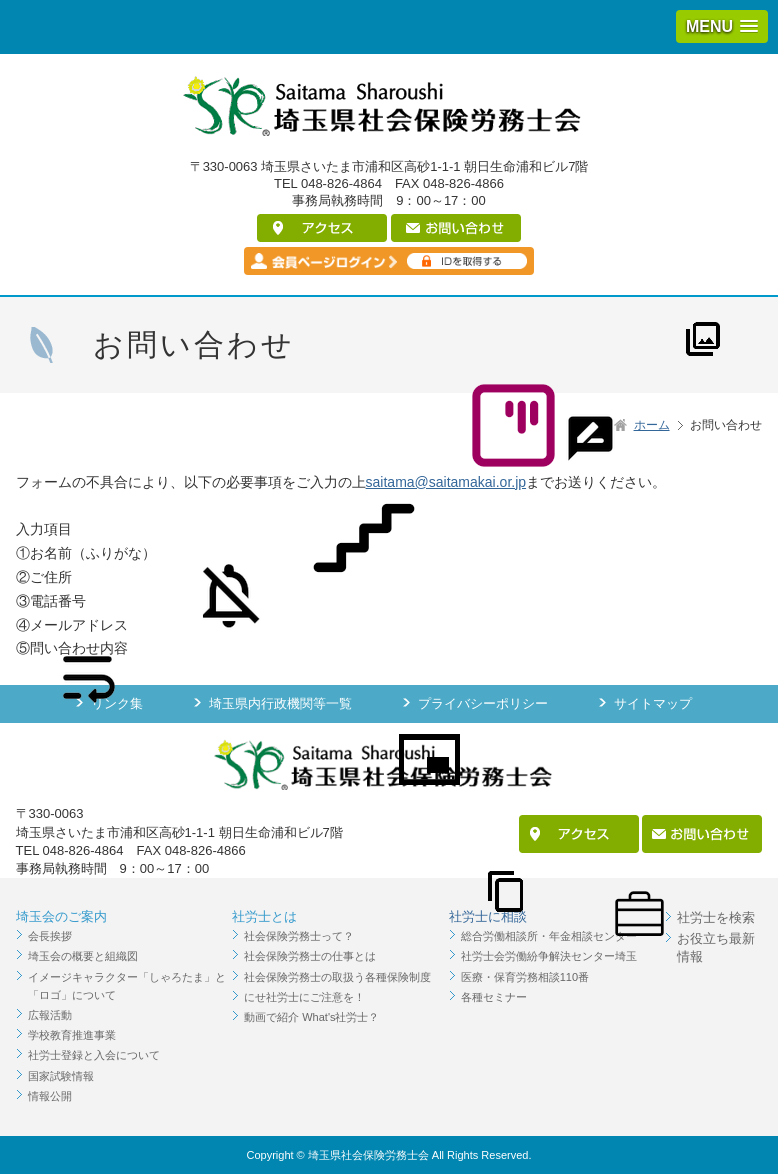  I want to click on access work or business documents, so click(639, 915).